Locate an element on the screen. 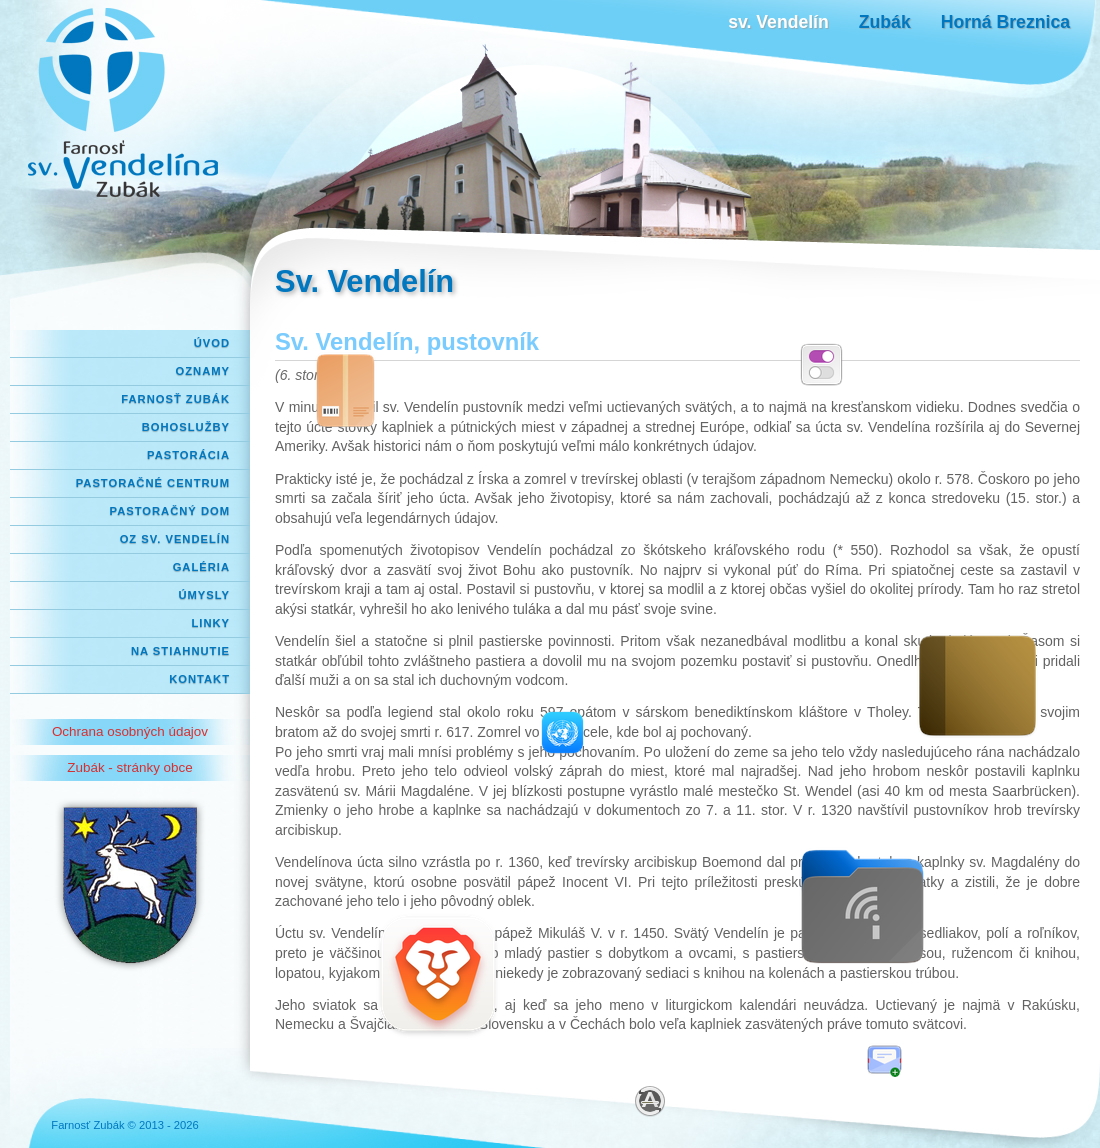 The image size is (1100, 1148). compose a new email message is located at coordinates (884, 1059).